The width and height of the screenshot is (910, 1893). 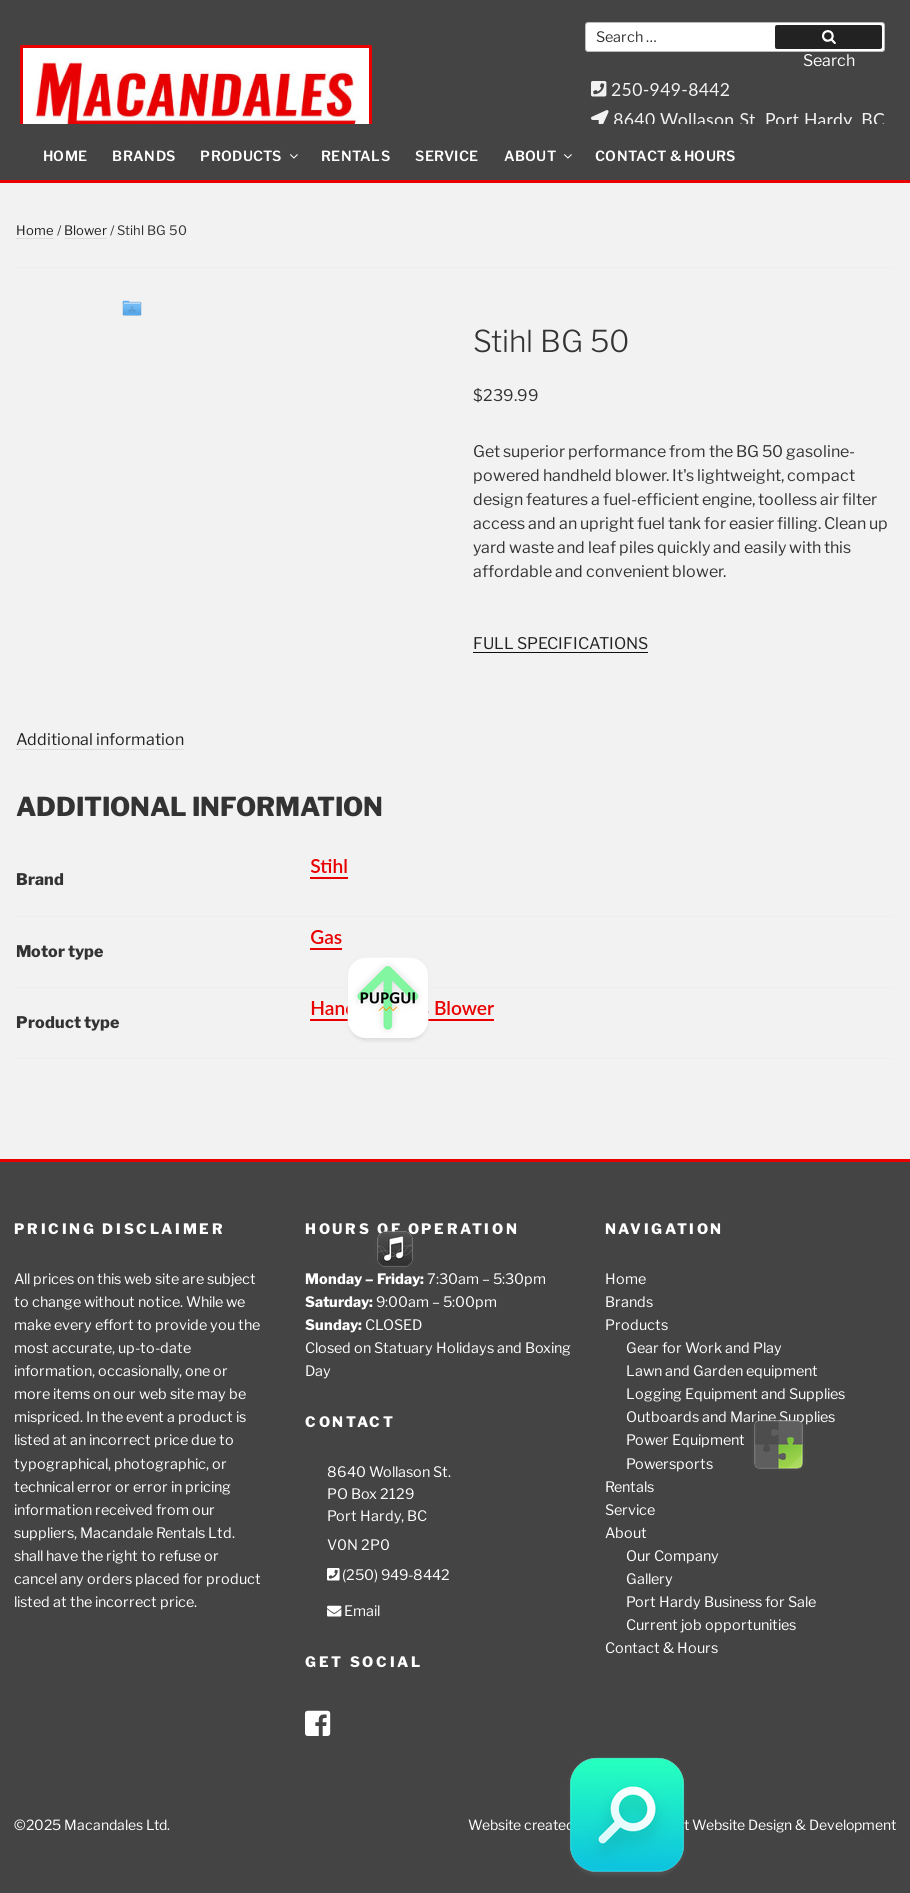 What do you see at coordinates (388, 998) in the screenshot?
I see `launch ProtonUp-Qt to manage Proton and Wine compatibility tools` at bounding box center [388, 998].